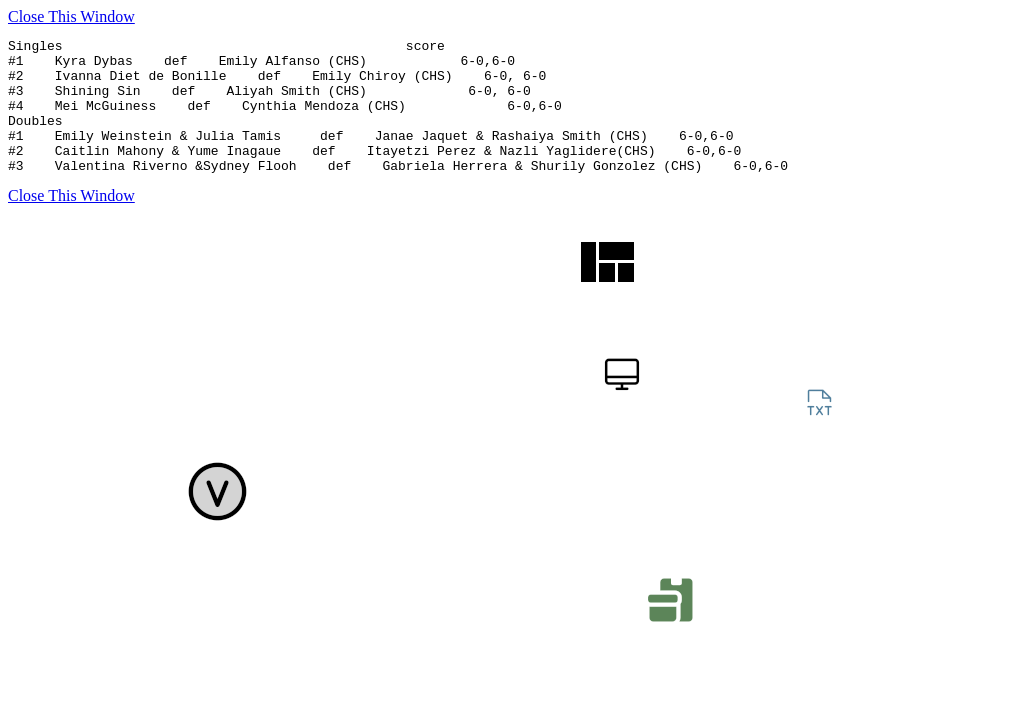 This screenshot has width=1024, height=720. Describe the element at coordinates (622, 373) in the screenshot. I see `switch to desktop view` at that location.